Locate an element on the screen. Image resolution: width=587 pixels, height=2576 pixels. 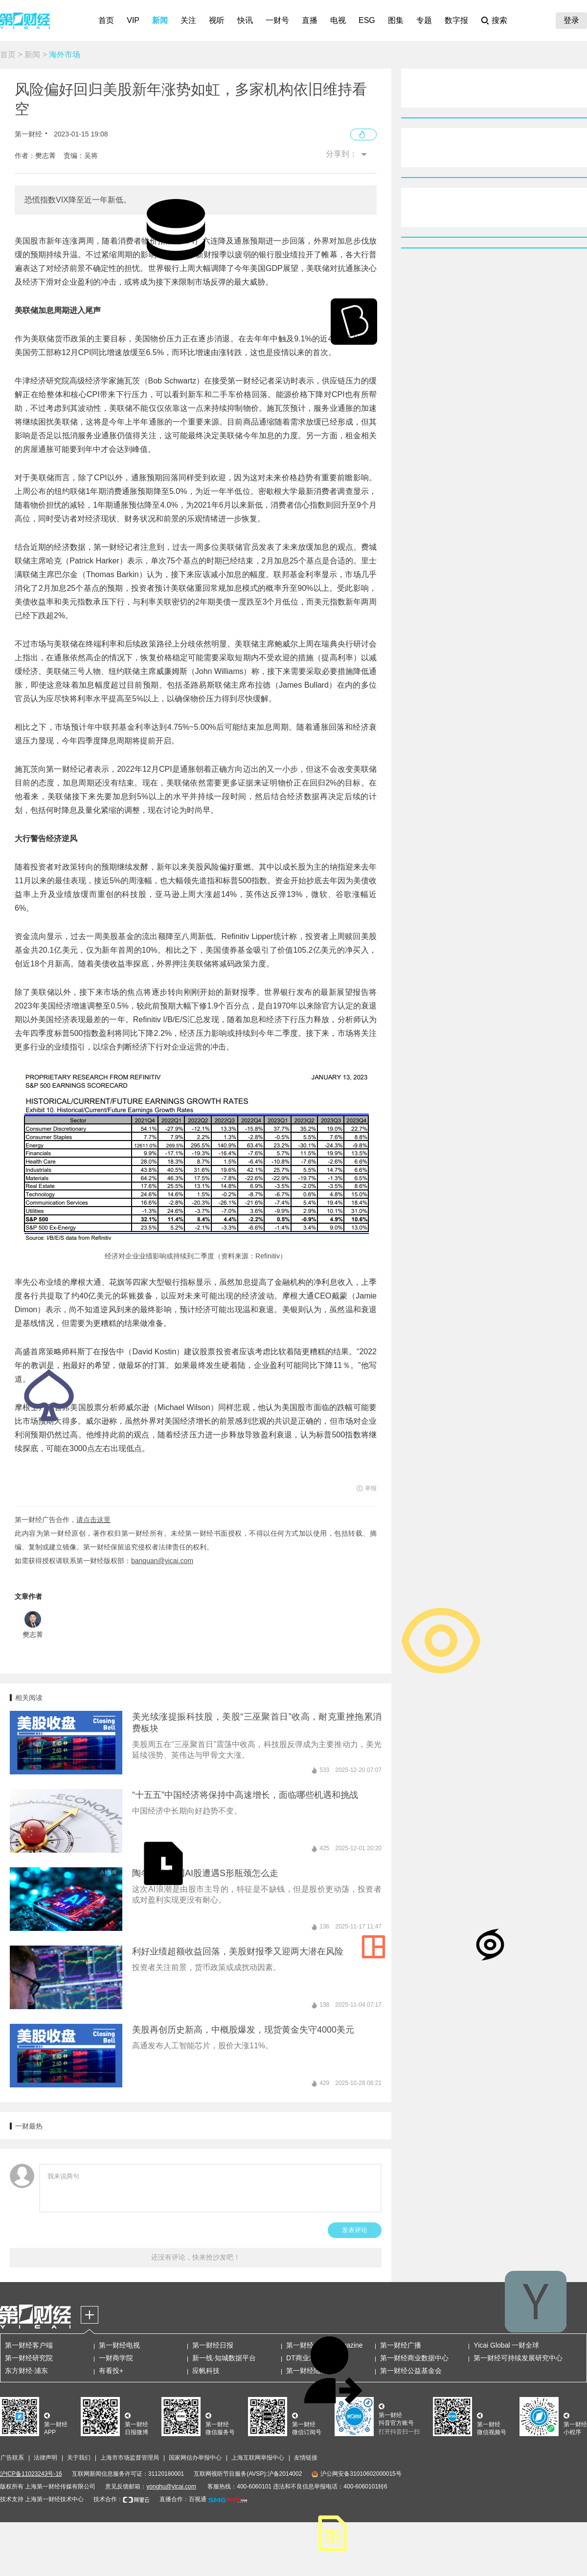
share a user profile with others is located at coordinates (329, 2371).